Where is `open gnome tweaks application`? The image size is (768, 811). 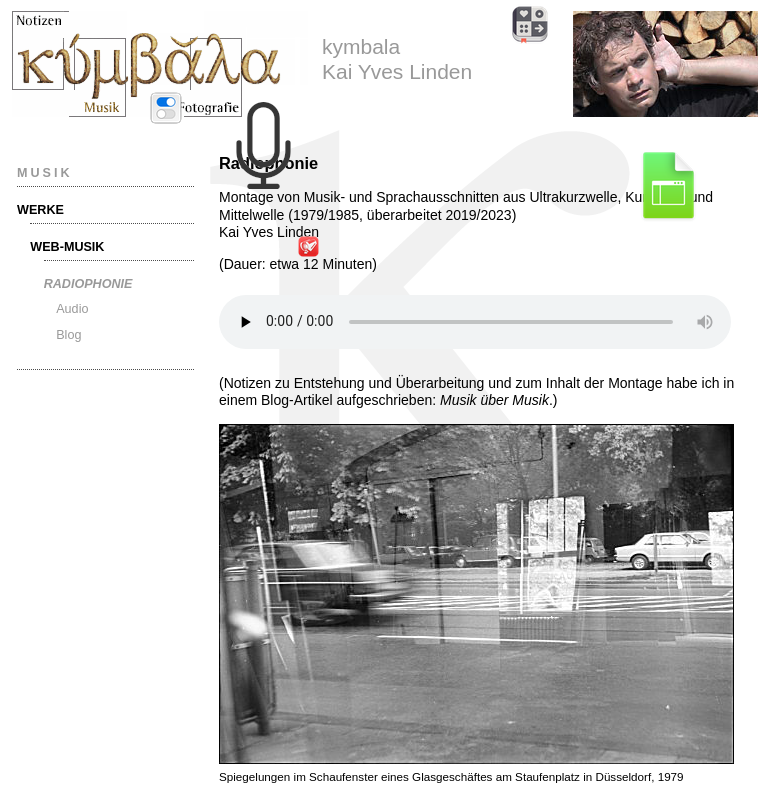
open gnome tweaks application is located at coordinates (166, 108).